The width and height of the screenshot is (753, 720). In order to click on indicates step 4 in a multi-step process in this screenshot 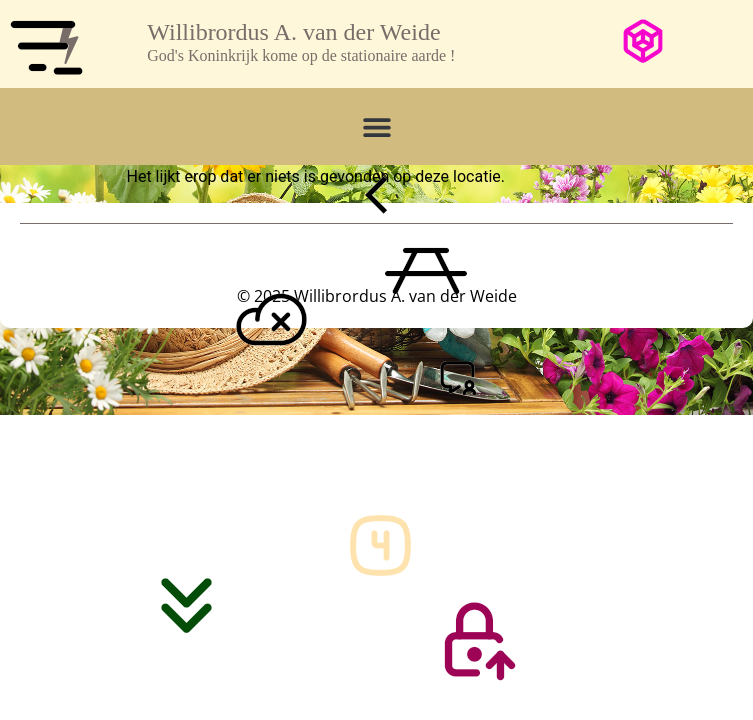, I will do `click(380, 545)`.